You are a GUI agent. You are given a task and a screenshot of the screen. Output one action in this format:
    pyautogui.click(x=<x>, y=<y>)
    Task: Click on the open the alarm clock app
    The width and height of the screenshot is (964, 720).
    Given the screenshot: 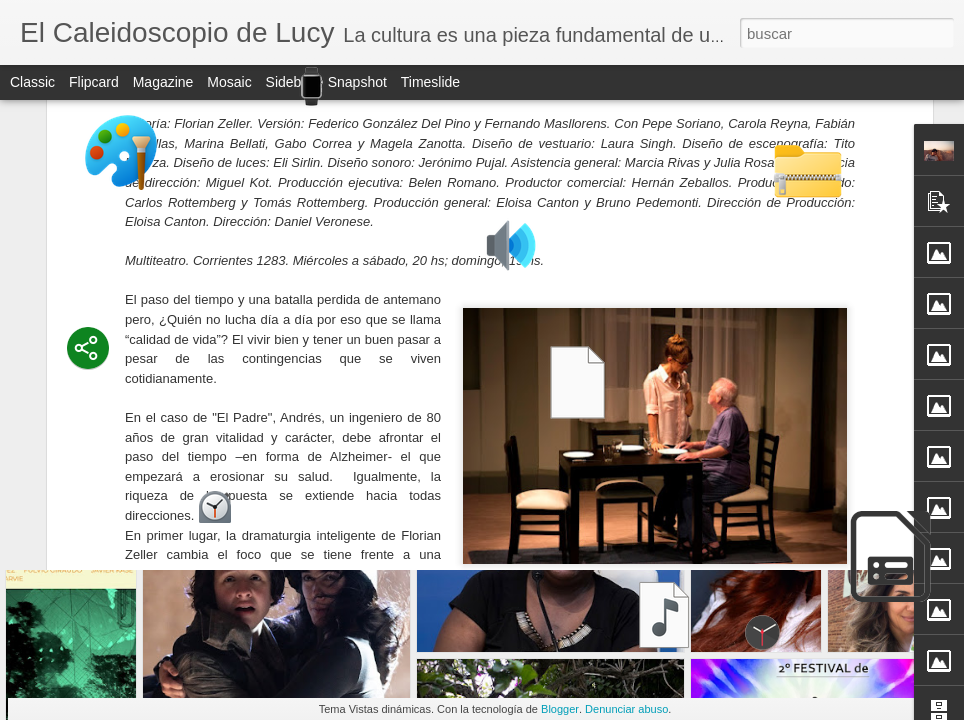 What is the action you would take?
    pyautogui.click(x=215, y=507)
    